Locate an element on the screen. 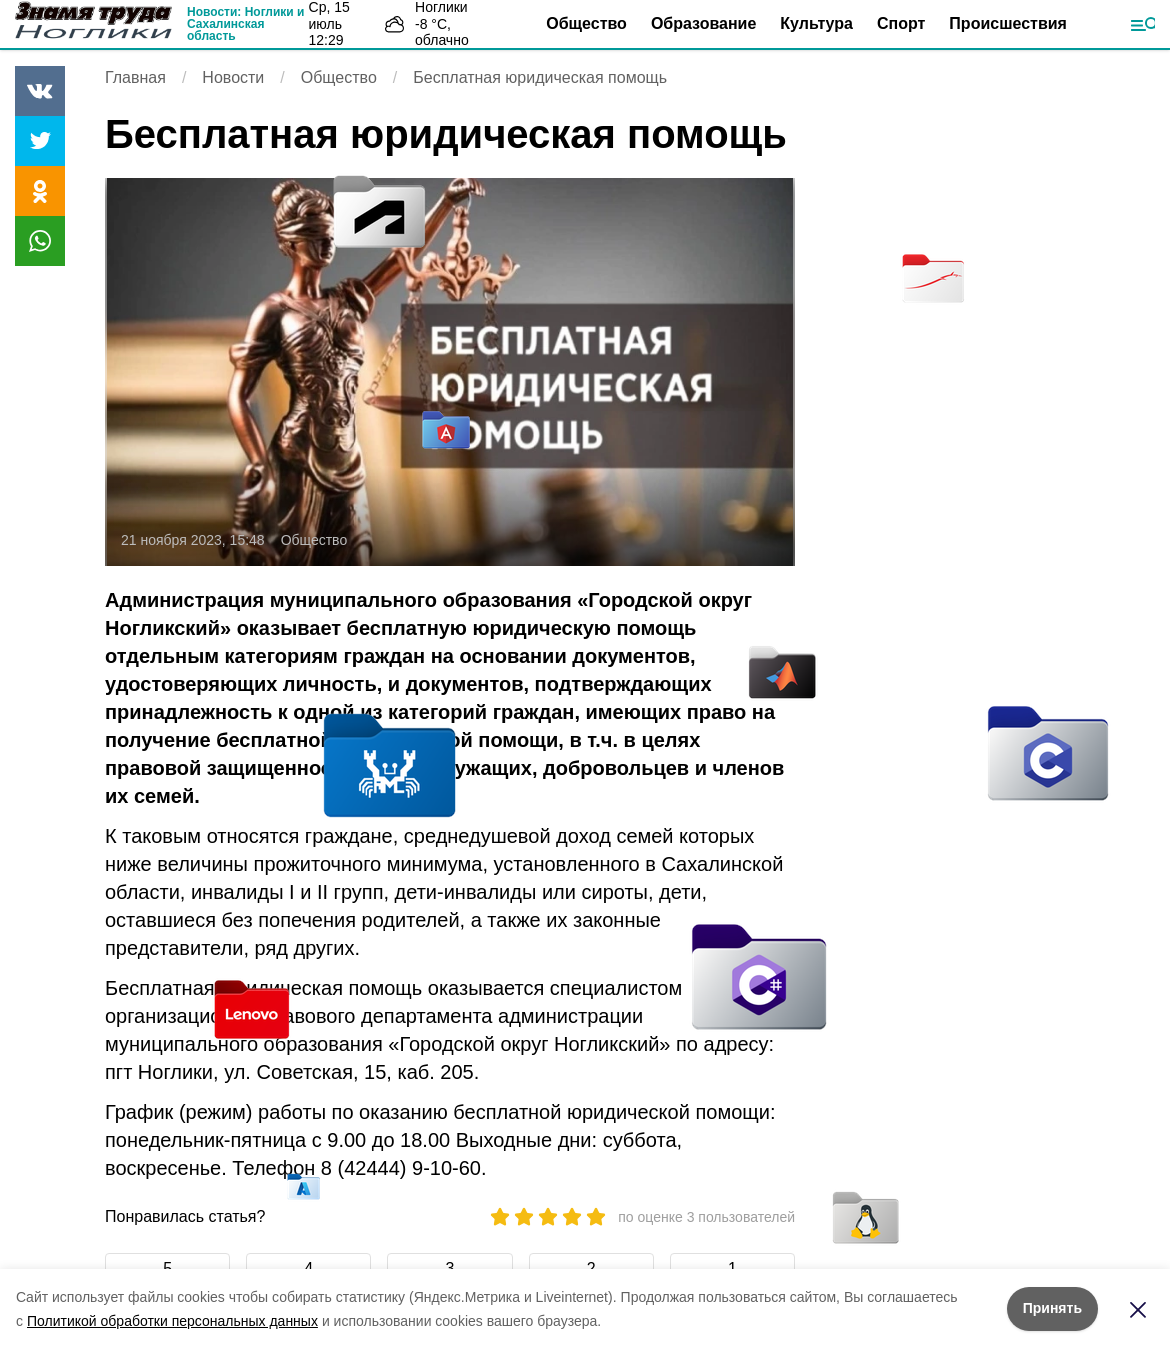  folder containing realtek audio drivers and software is located at coordinates (389, 769).